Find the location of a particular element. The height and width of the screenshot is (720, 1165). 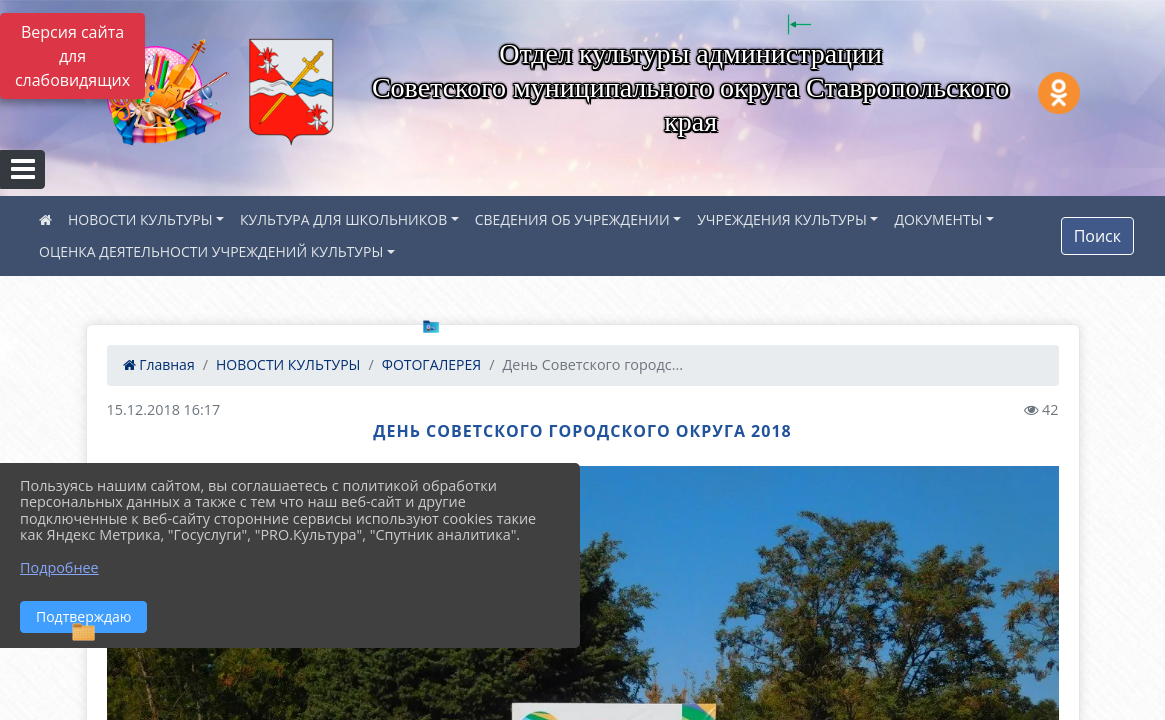

open the eatbiscuit application folder is located at coordinates (83, 632).